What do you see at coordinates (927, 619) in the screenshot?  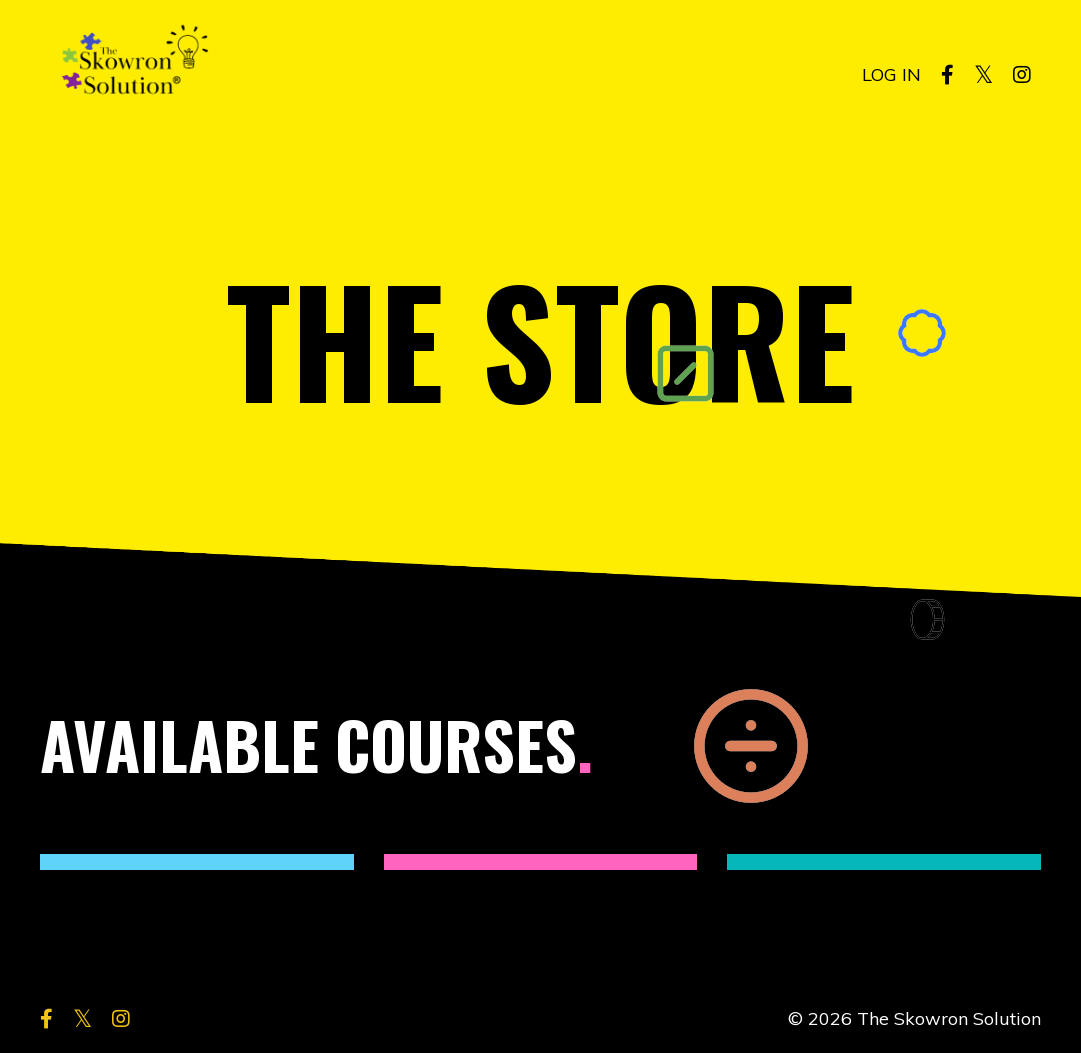 I see `view coin or currency balance` at bounding box center [927, 619].